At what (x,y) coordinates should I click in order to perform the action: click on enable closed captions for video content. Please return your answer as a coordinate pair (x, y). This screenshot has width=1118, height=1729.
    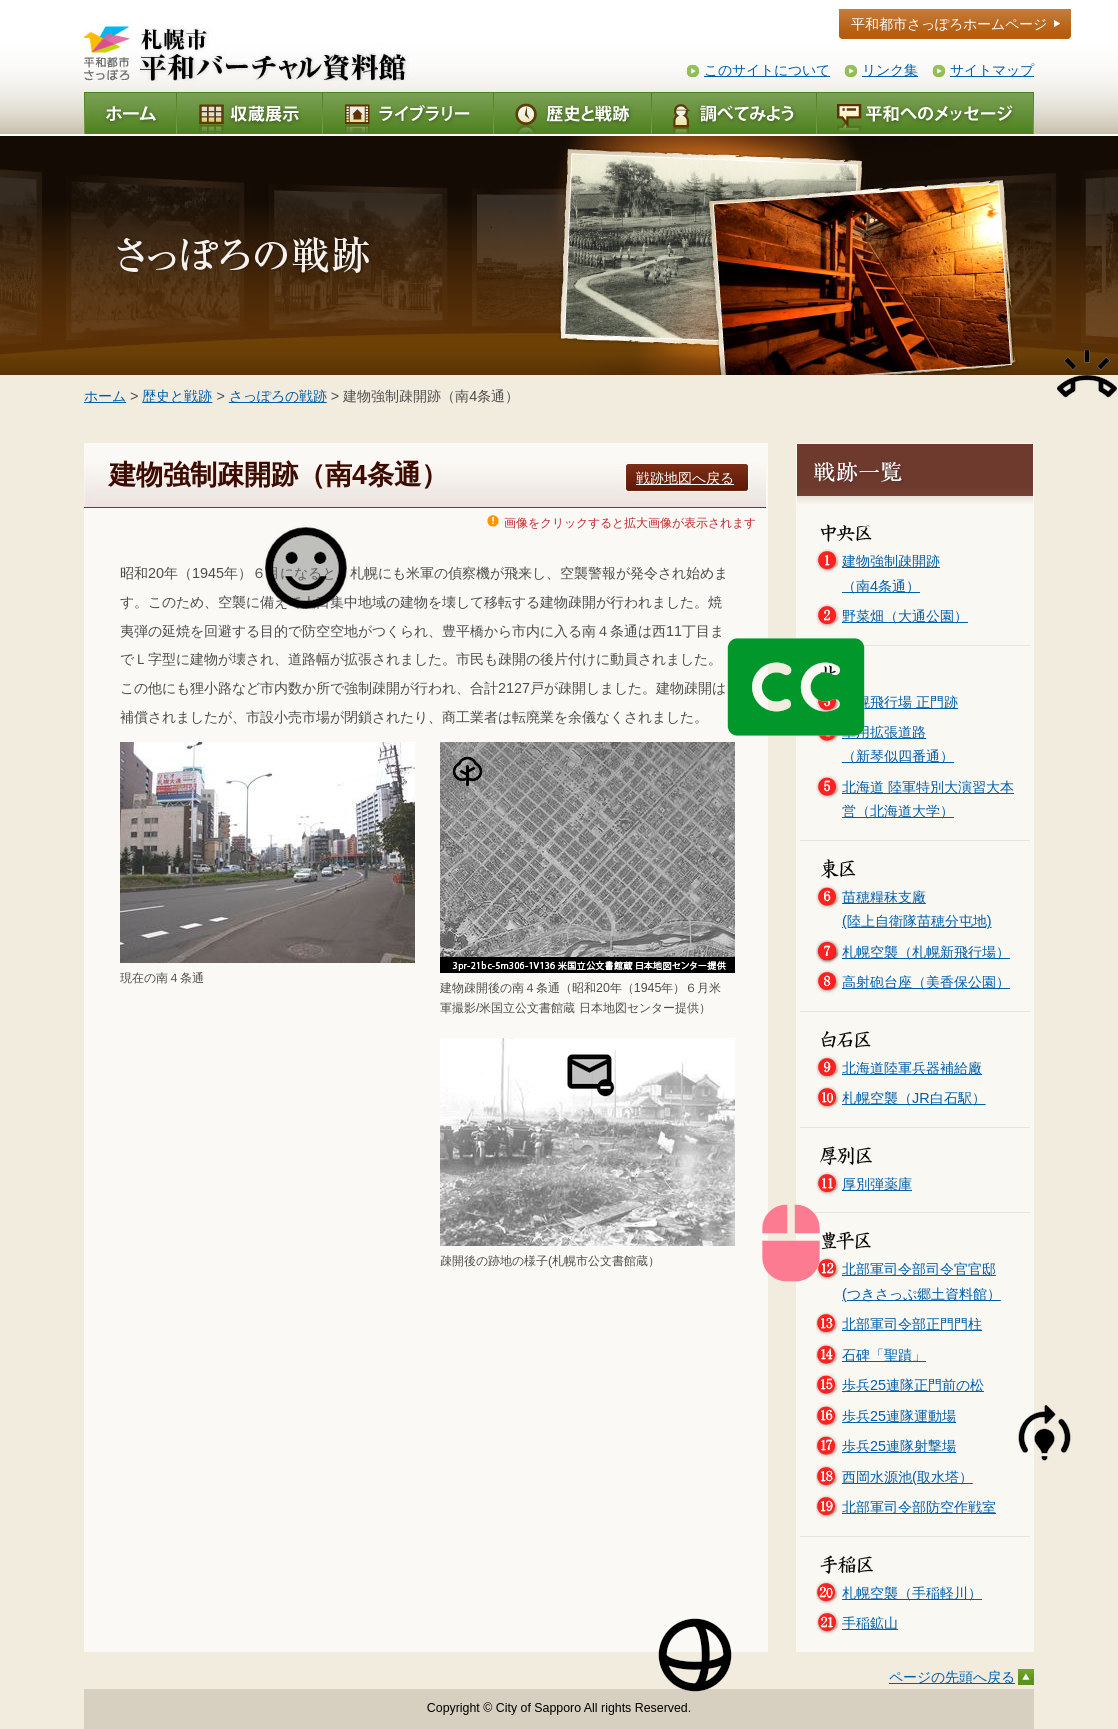
    Looking at the image, I should click on (796, 687).